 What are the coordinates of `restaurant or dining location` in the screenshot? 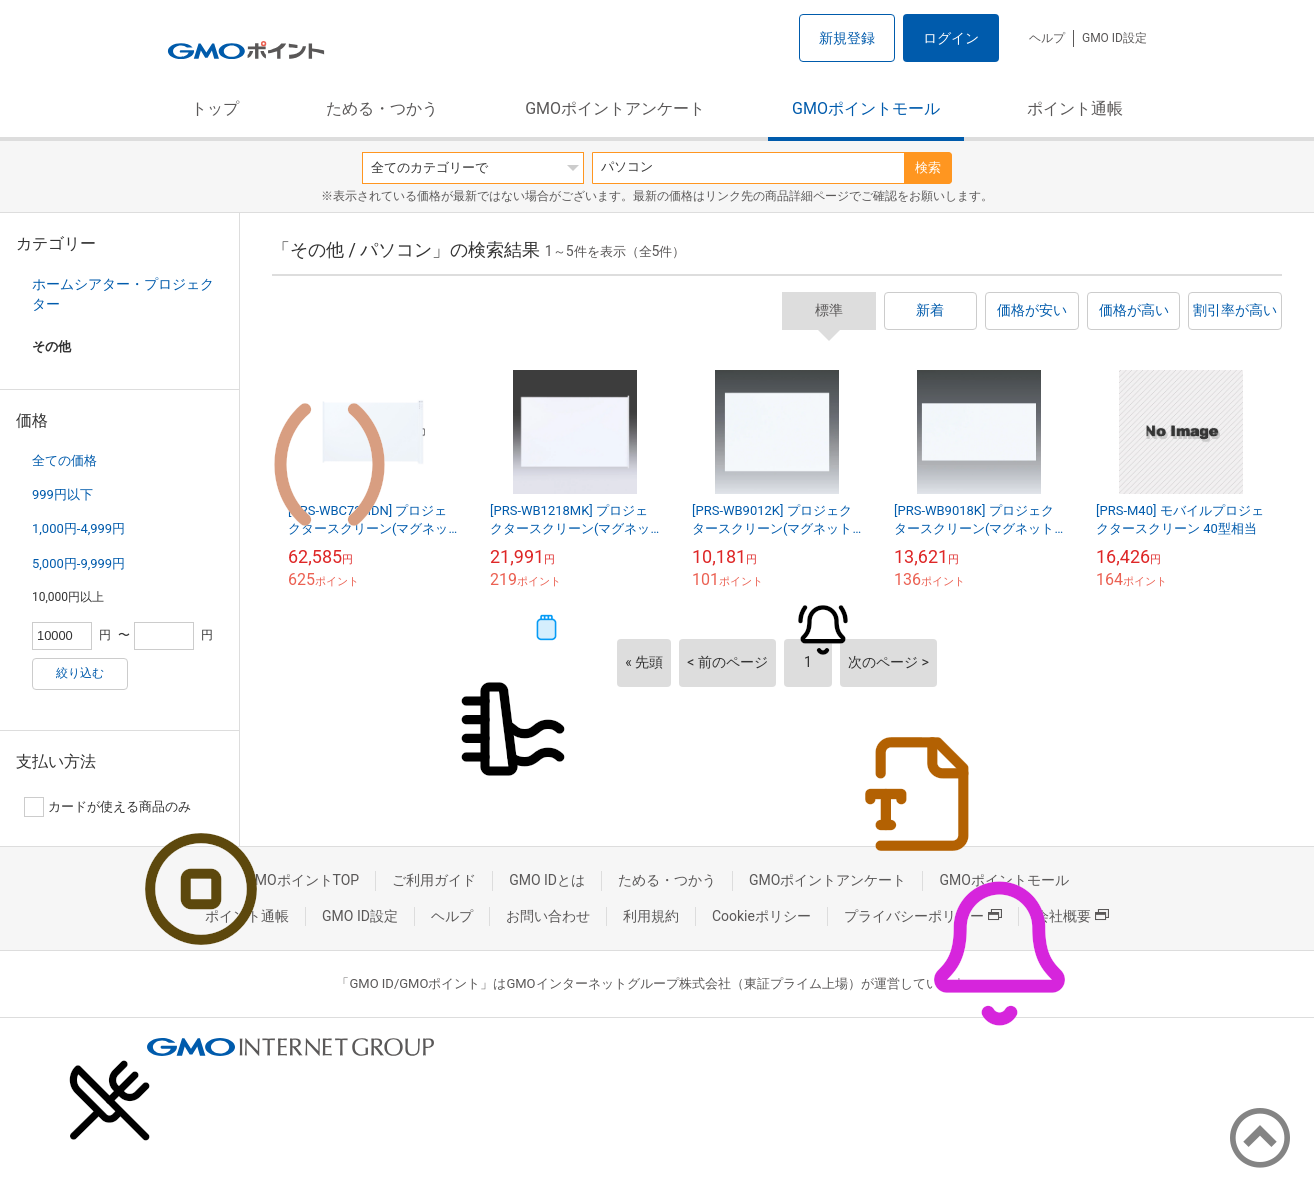 It's located at (109, 1100).